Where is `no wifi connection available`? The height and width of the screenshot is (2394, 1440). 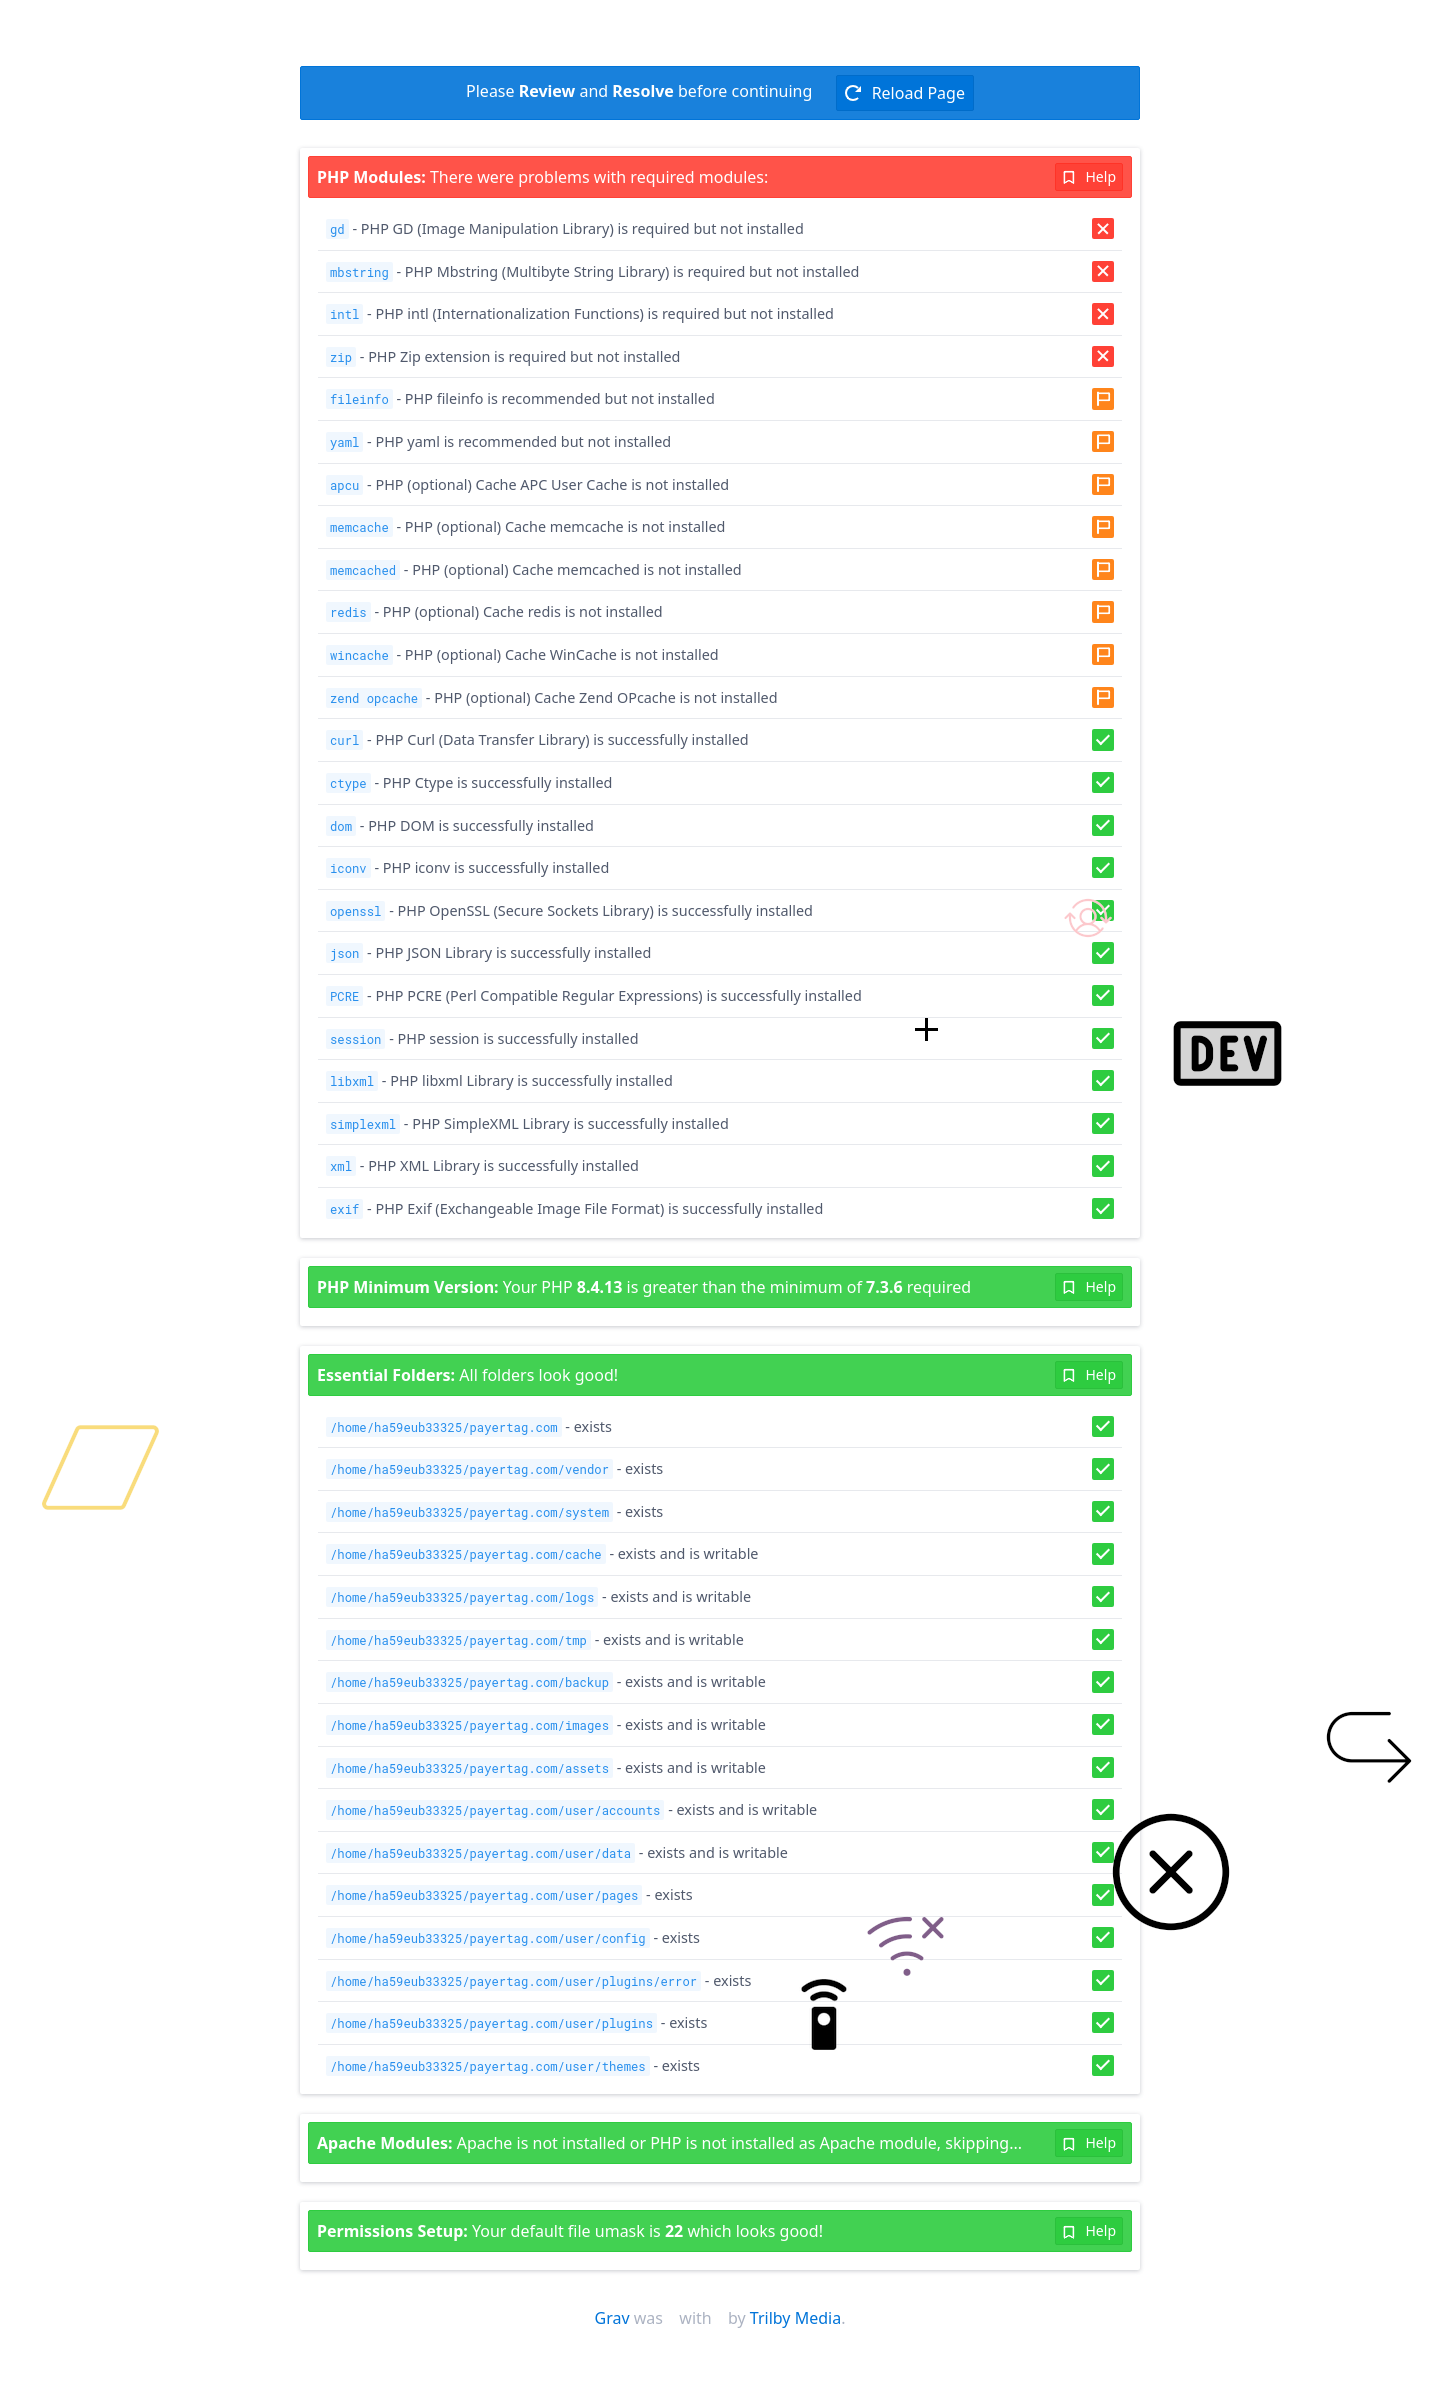 no wifi connection available is located at coordinates (907, 1945).